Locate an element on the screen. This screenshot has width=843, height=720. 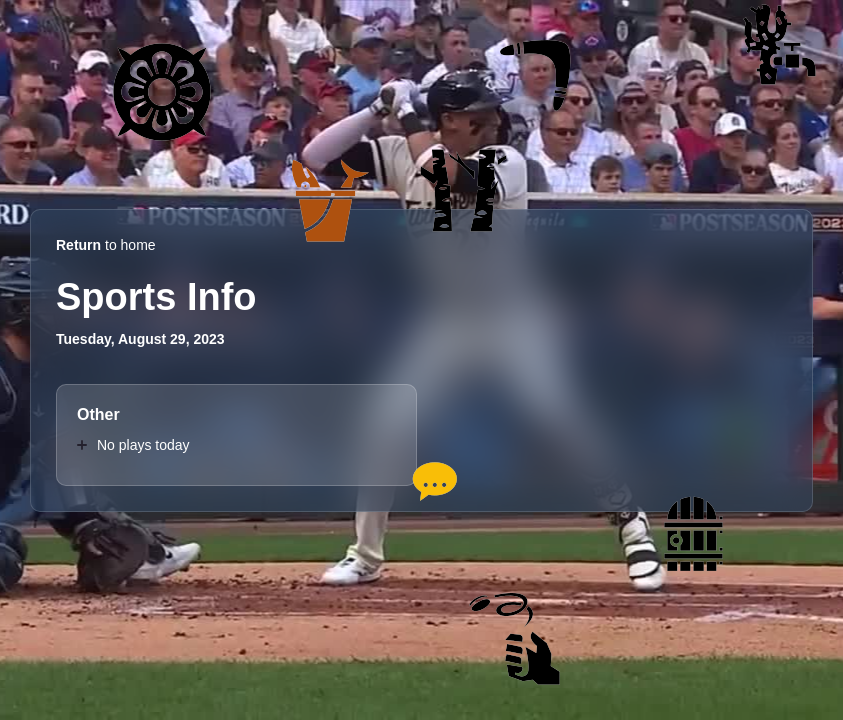
boomerang weapon or tool in a game inventory is located at coordinates (535, 75).